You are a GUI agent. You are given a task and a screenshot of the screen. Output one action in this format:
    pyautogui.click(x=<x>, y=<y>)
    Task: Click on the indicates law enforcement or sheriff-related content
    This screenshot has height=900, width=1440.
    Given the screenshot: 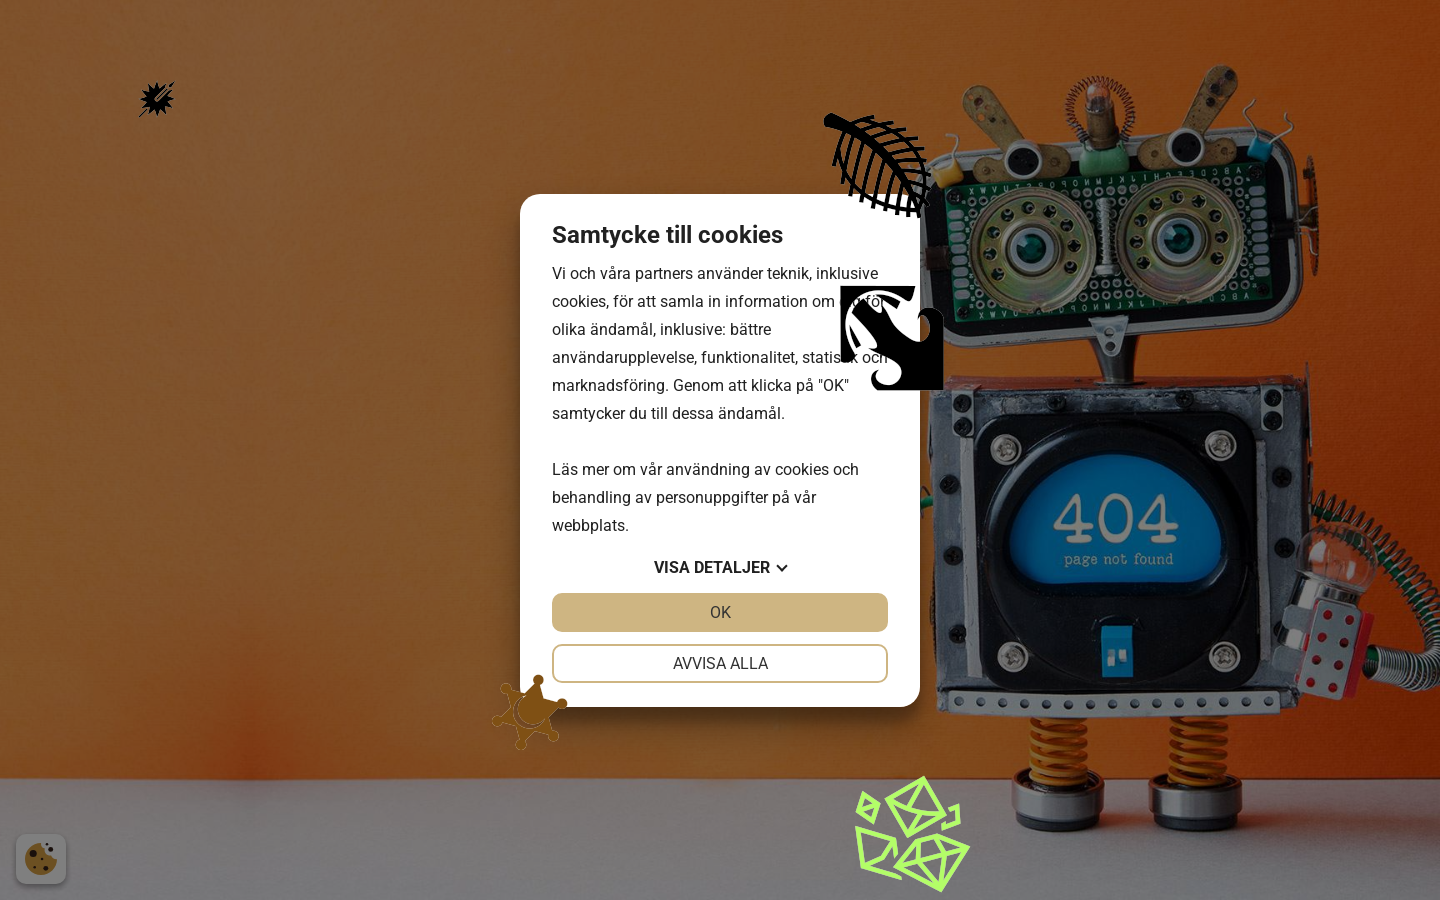 What is the action you would take?
    pyautogui.click(x=530, y=712)
    